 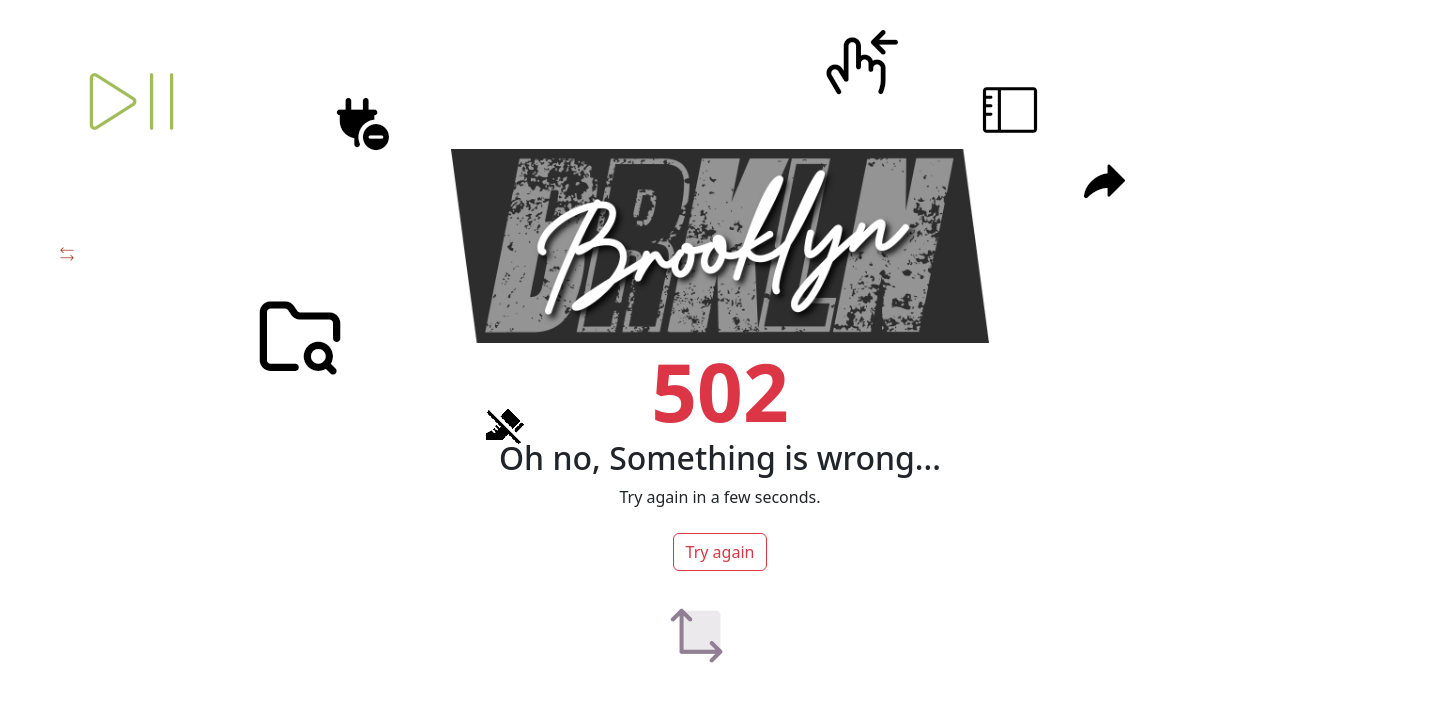 What do you see at coordinates (1010, 110) in the screenshot?
I see `toggle sidebar navigation panel` at bounding box center [1010, 110].